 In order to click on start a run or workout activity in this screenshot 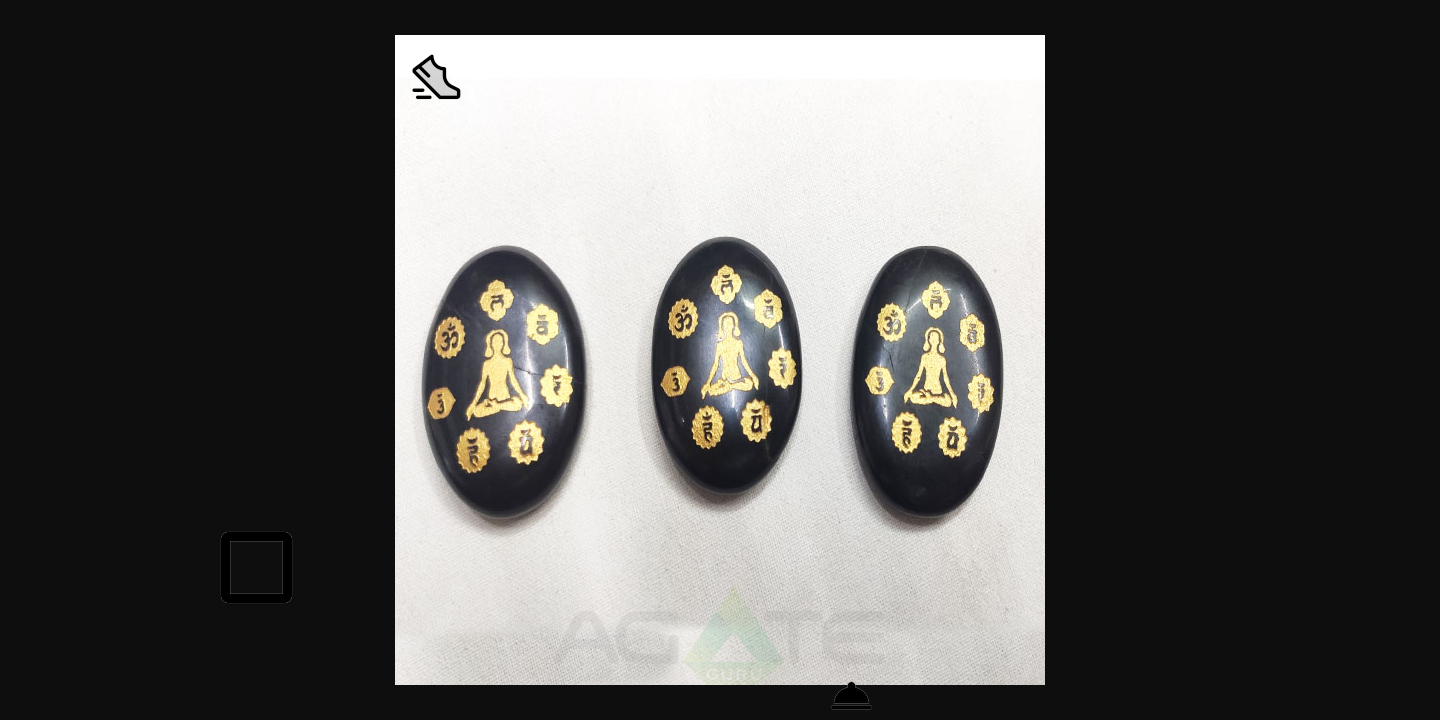, I will do `click(435, 79)`.